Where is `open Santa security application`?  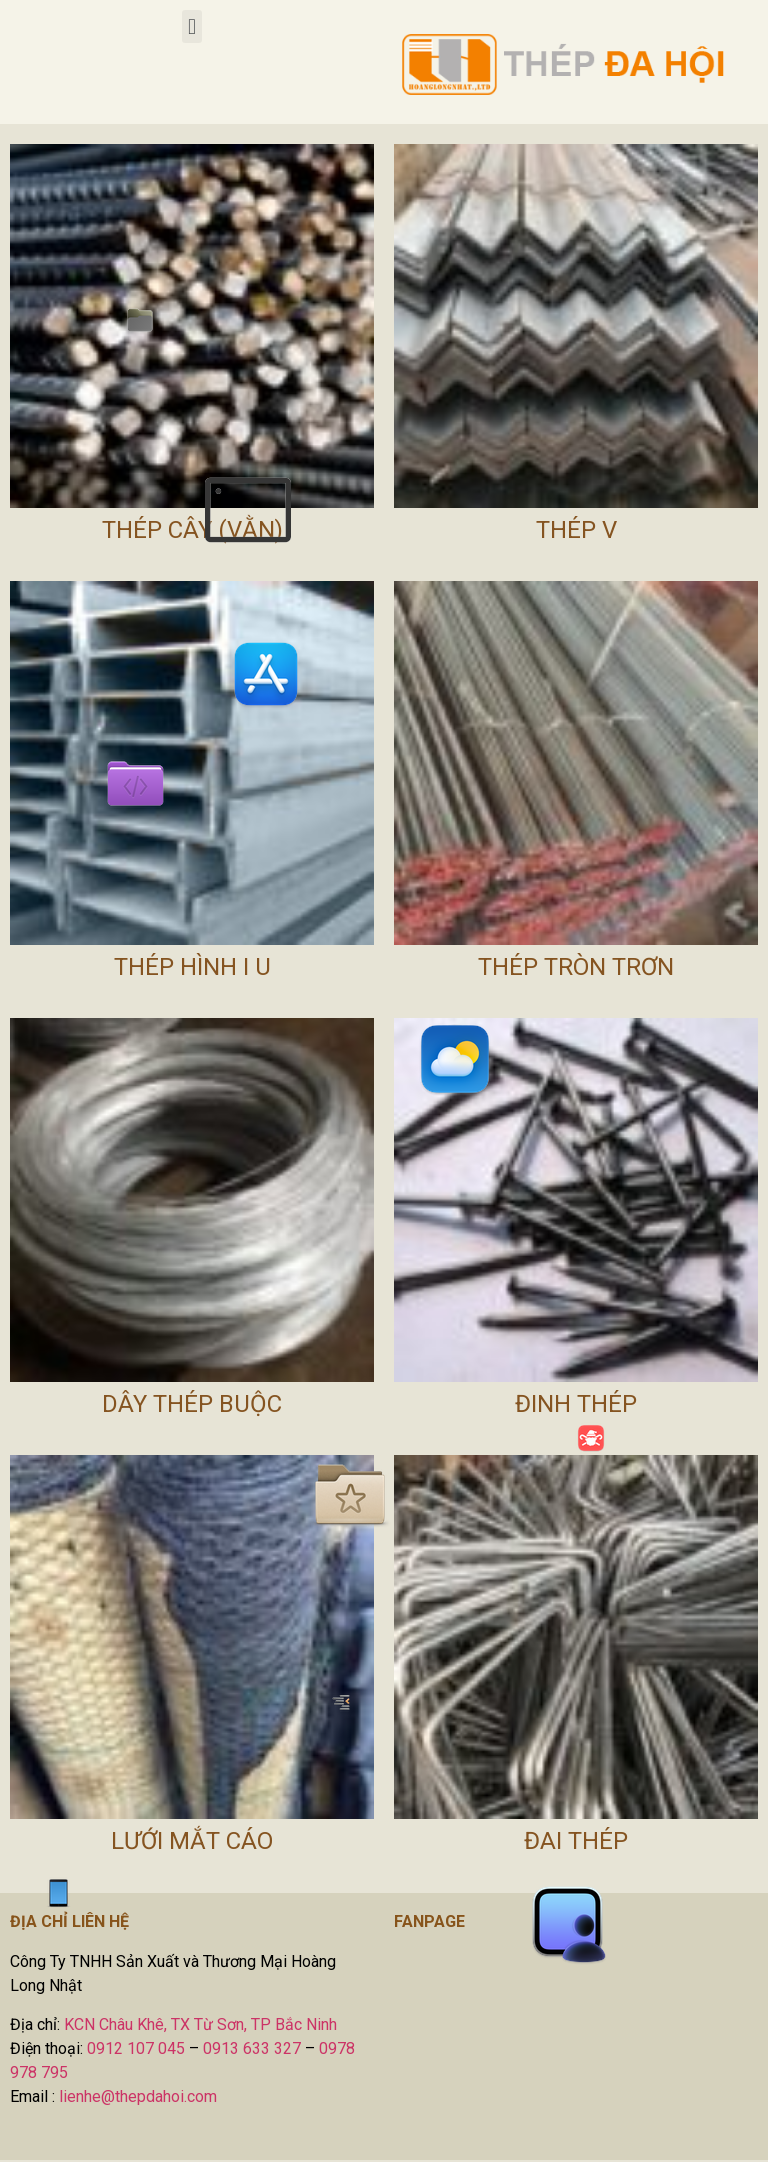 open Santa security application is located at coordinates (591, 1438).